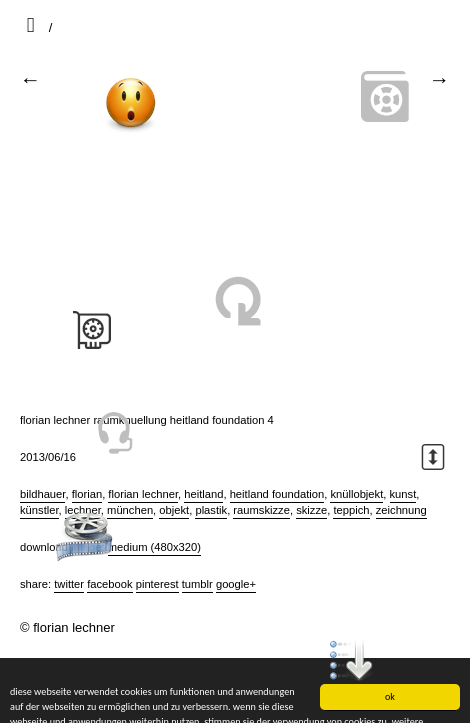 The width and height of the screenshot is (470, 723). Describe the element at coordinates (114, 433) in the screenshot. I see `access audio or voice chat settings` at that location.